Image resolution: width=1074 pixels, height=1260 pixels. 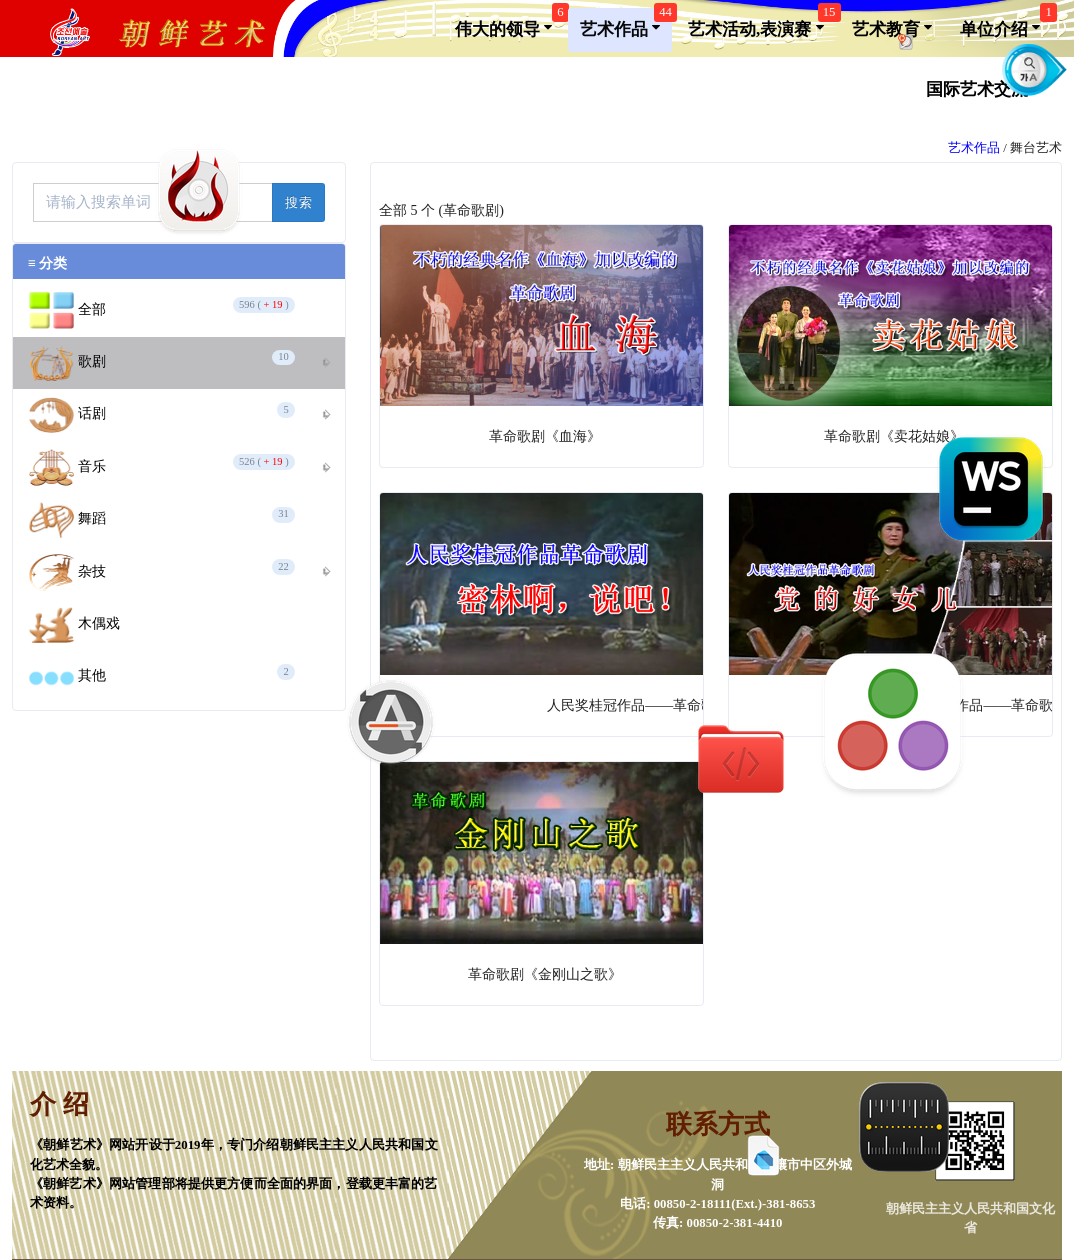 What do you see at coordinates (391, 722) in the screenshot?
I see `check for and install system software updates` at bounding box center [391, 722].